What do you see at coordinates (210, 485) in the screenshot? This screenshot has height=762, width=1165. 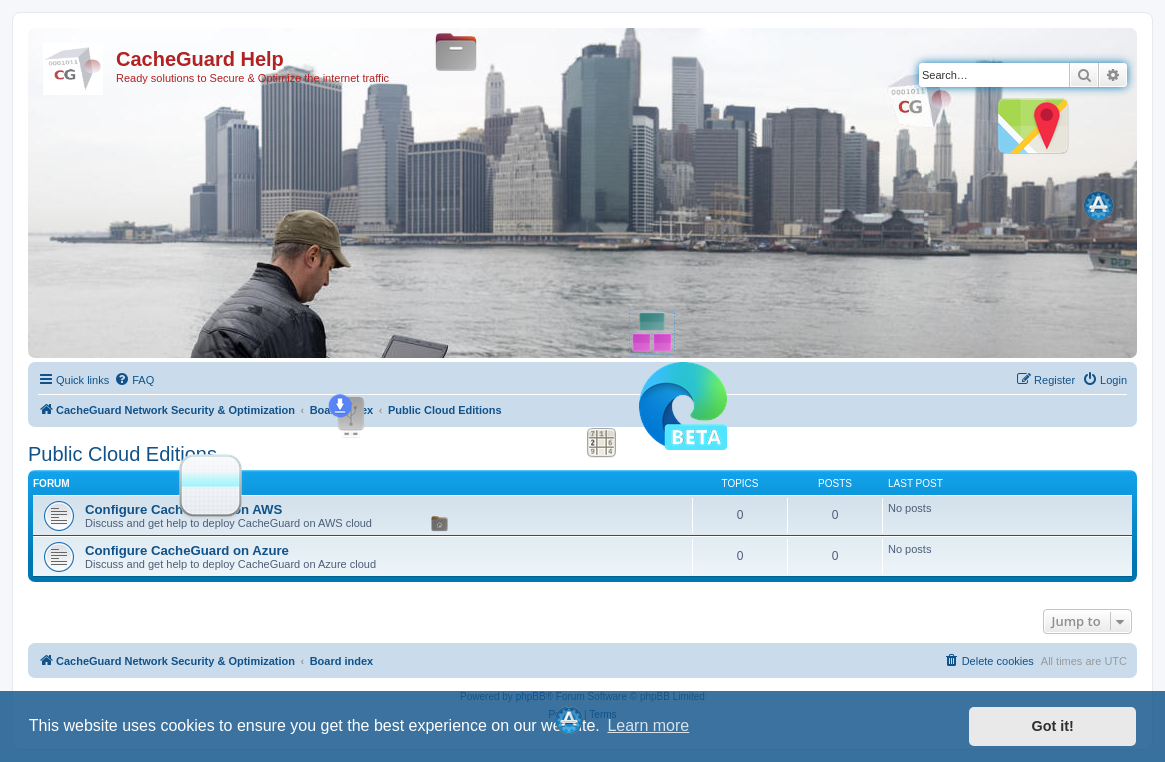 I see `open document scanner app` at bounding box center [210, 485].